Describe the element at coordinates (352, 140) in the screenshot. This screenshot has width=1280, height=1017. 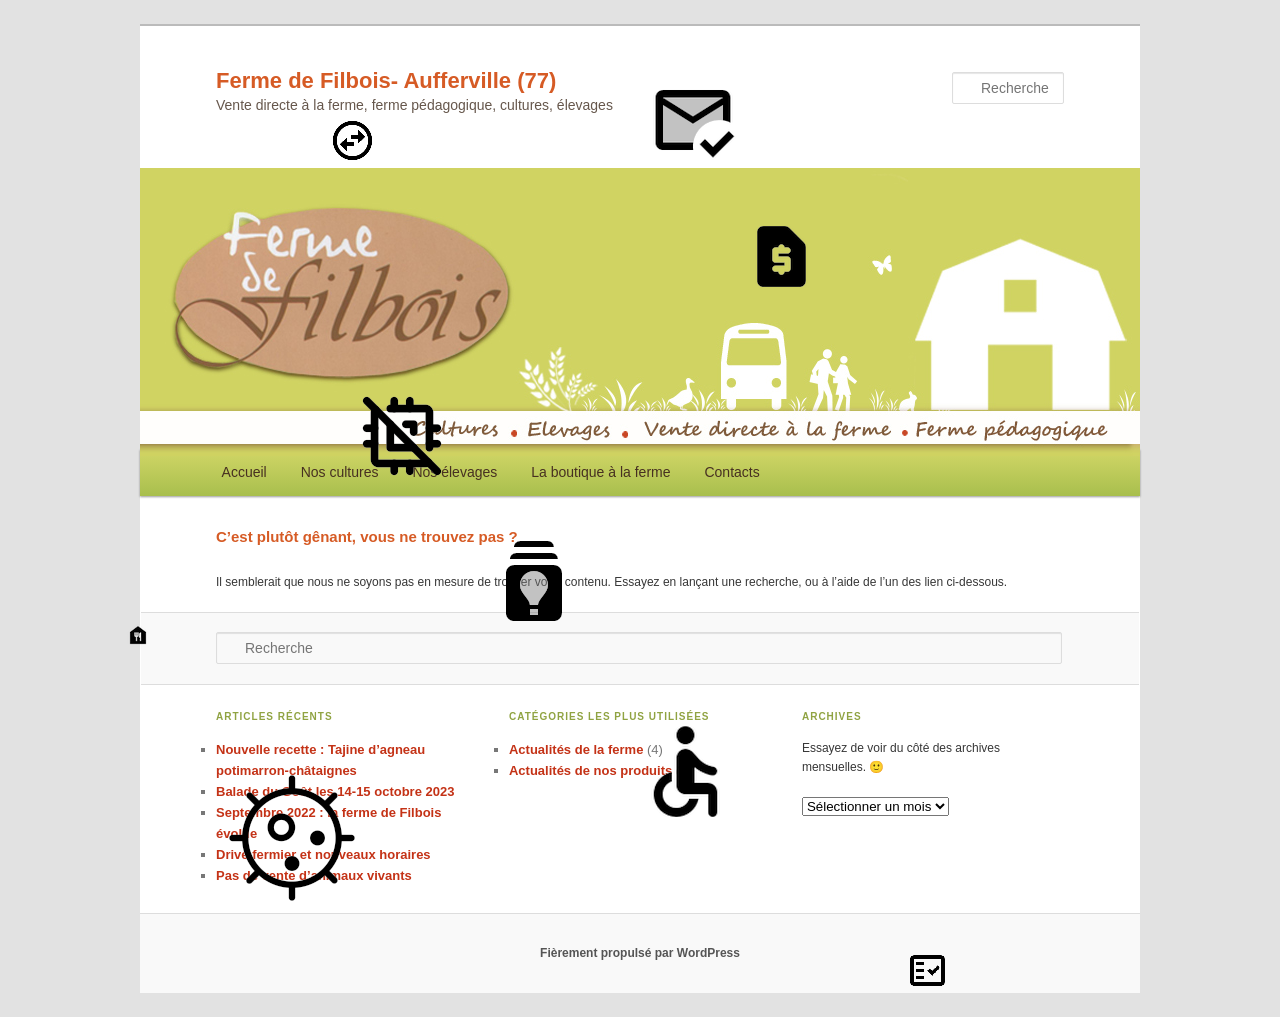
I see `swap or exchange items horizontally` at that location.